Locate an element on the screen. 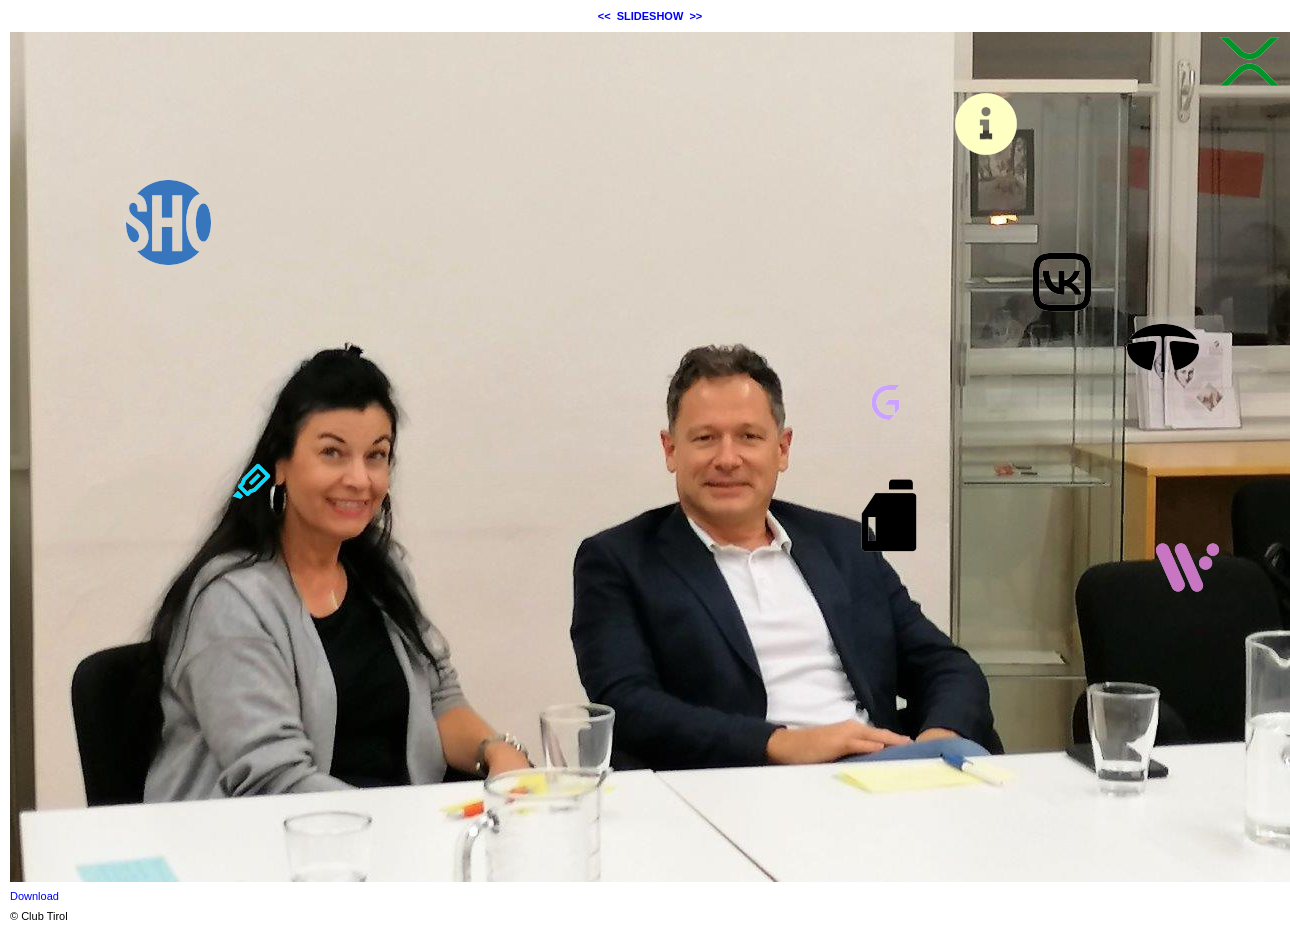 The width and height of the screenshot is (1290, 932). highlight or mark up text is located at coordinates (252, 482).